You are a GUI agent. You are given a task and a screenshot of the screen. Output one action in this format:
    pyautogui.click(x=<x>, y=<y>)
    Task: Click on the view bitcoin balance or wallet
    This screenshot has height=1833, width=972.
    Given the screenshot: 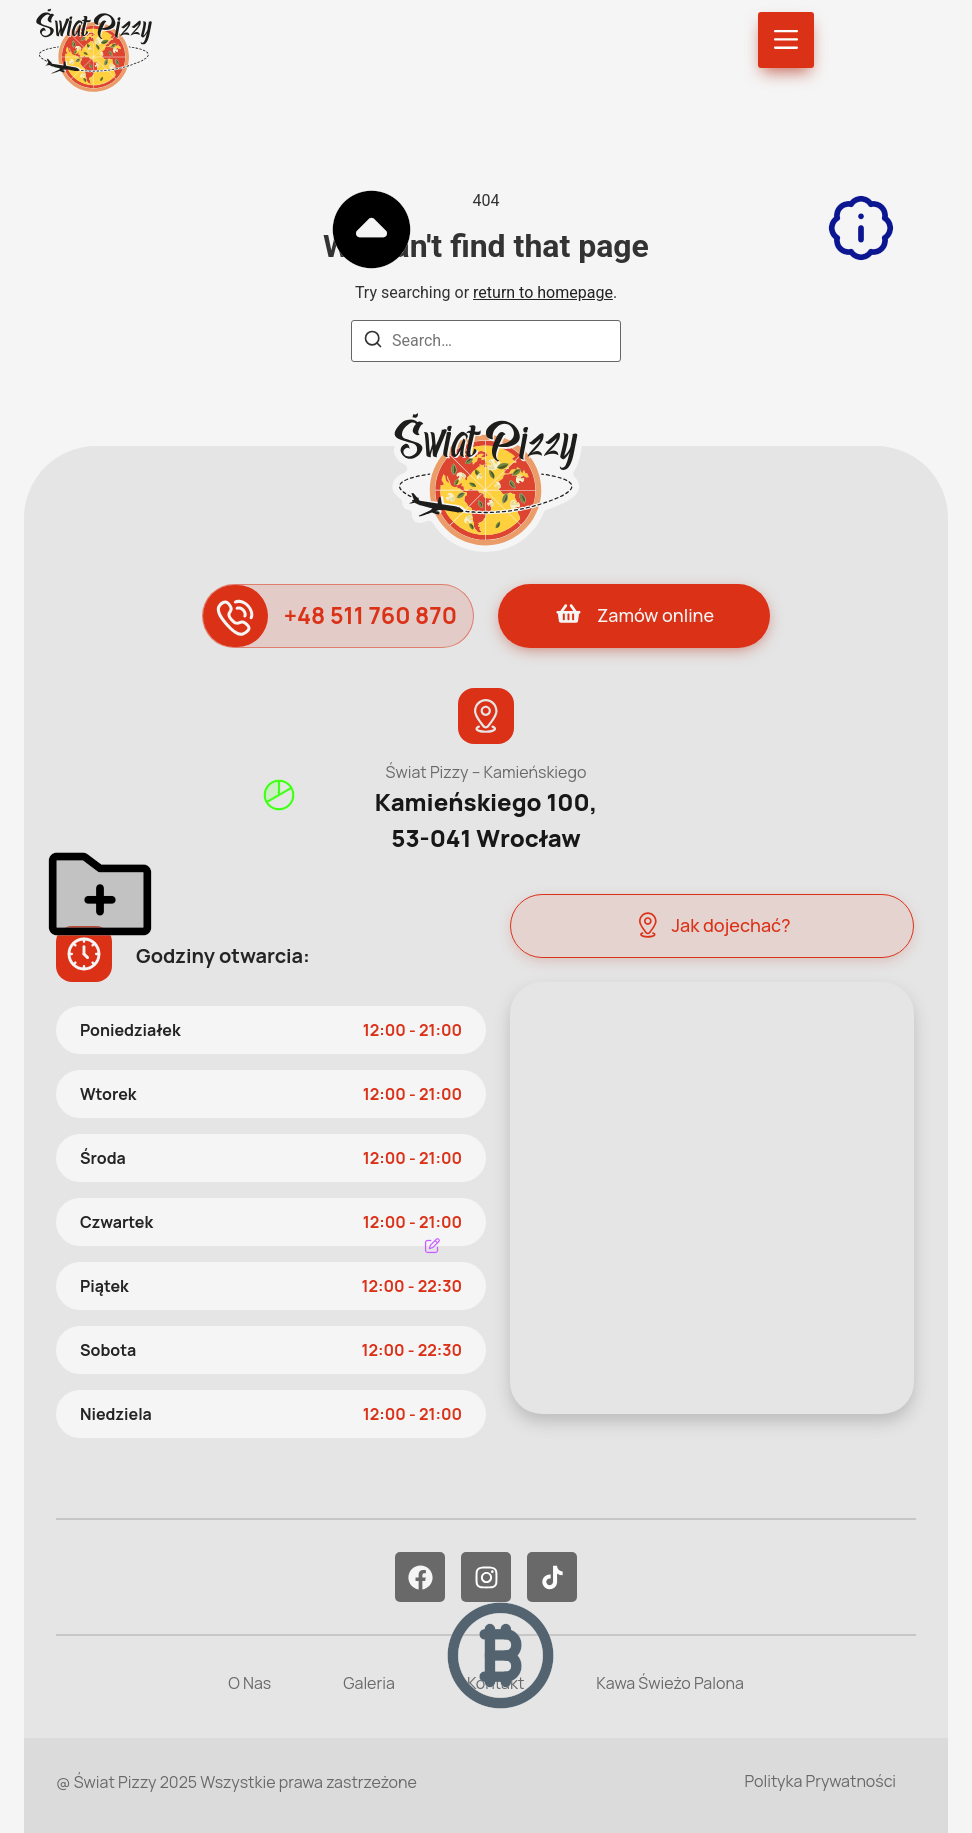 What is the action you would take?
    pyautogui.click(x=500, y=1655)
    